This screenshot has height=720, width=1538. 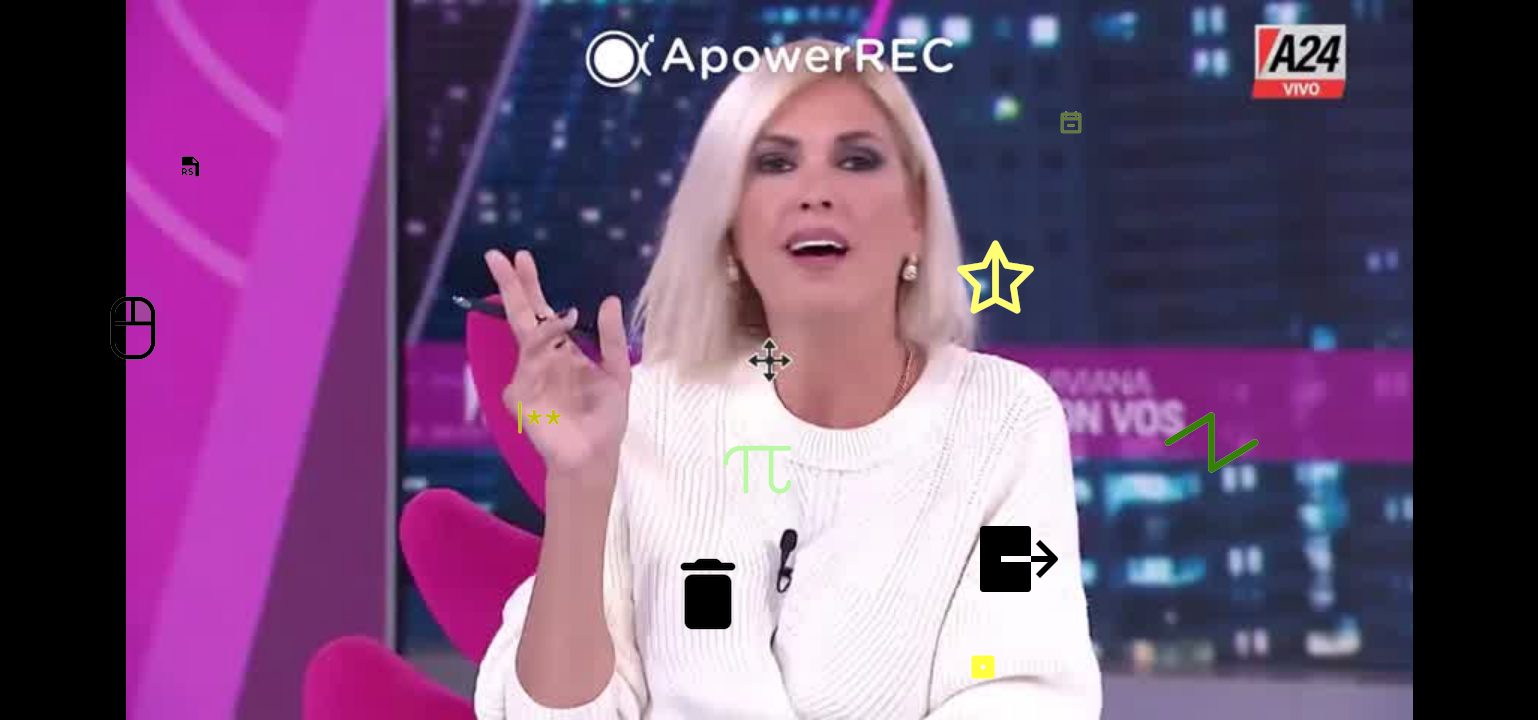 I want to click on a Rust source code file, so click(x=190, y=166).